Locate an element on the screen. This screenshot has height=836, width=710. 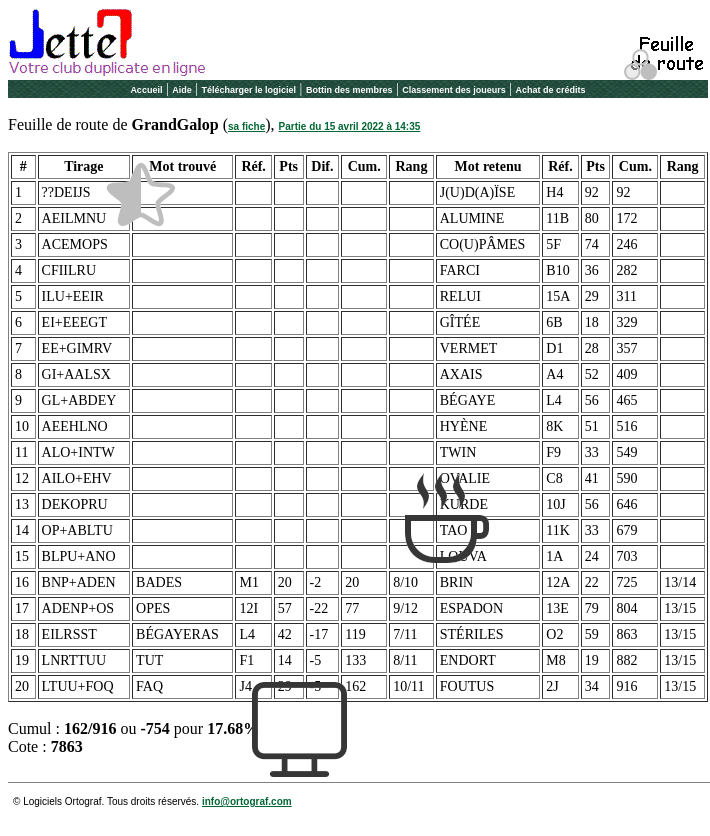
indicates a partial or half rating is located at coordinates (141, 197).